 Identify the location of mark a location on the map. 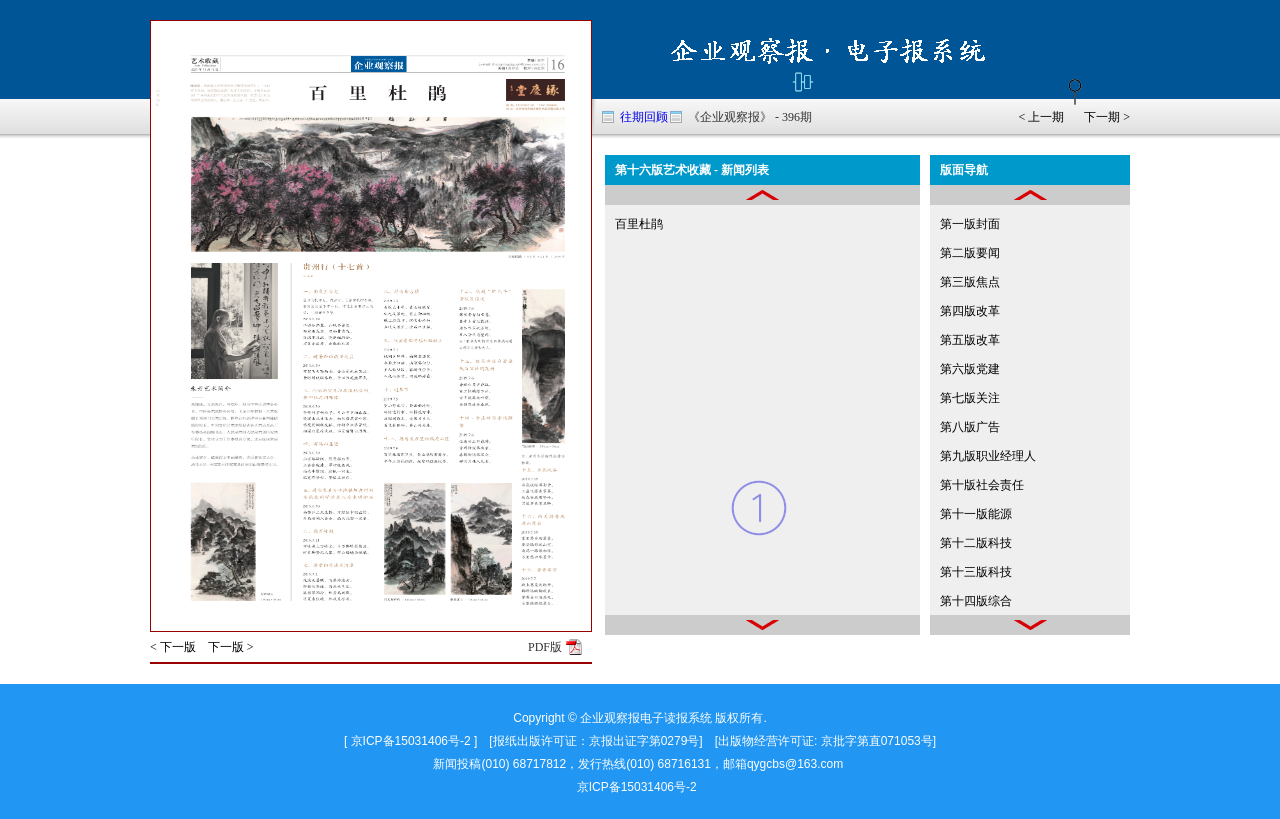
(1075, 92).